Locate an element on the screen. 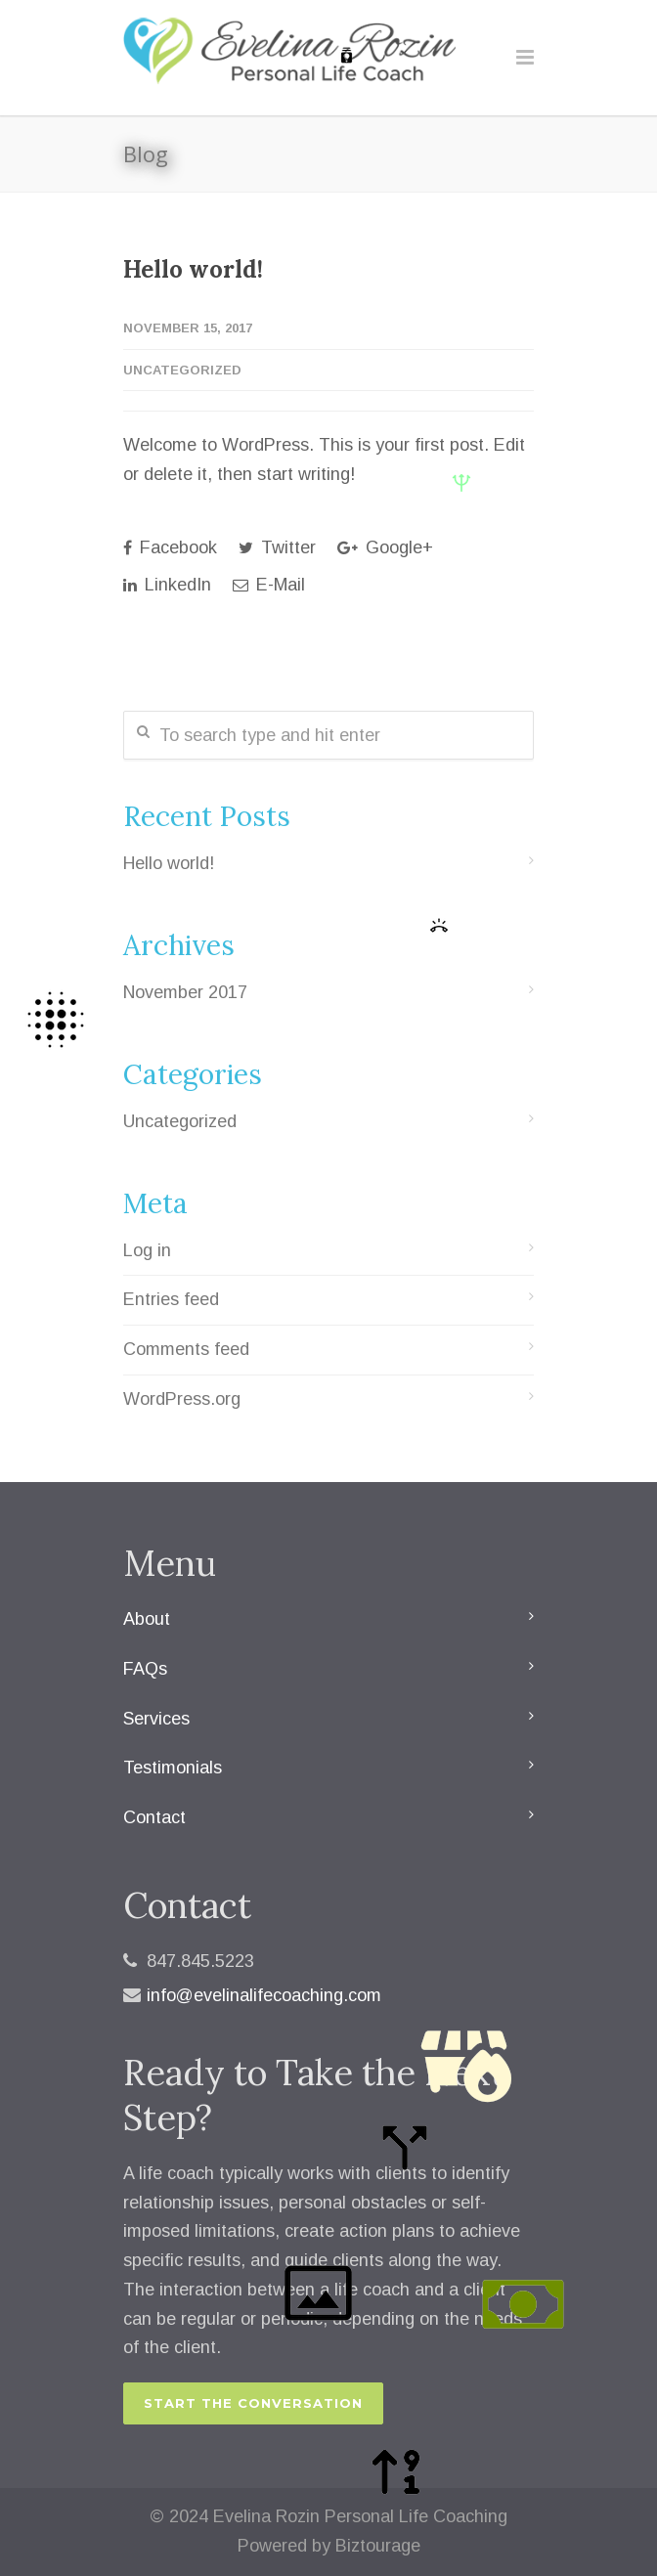 The height and width of the screenshot is (2576, 657). indicates a critical system failure or disaster is located at coordinates (463, 2059).